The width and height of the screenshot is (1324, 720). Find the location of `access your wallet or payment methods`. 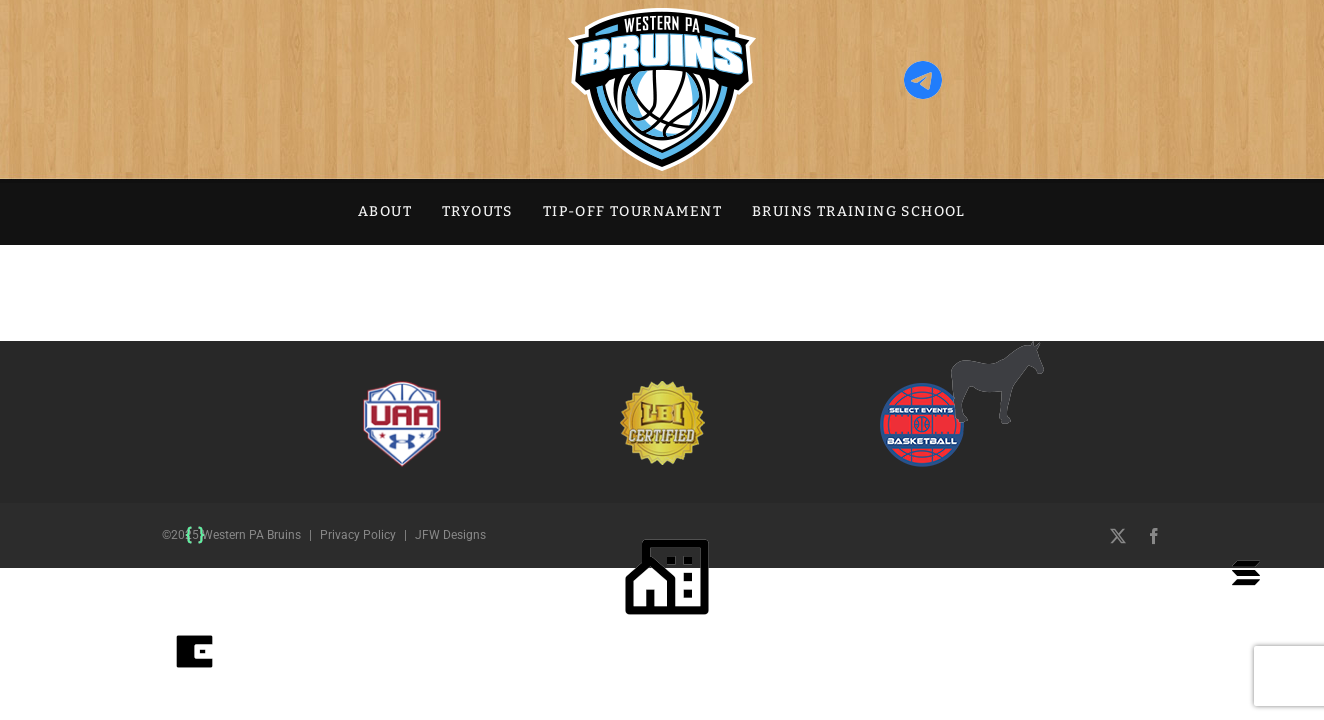

access your wallet or payment methods is located at coordinates (194, 651).